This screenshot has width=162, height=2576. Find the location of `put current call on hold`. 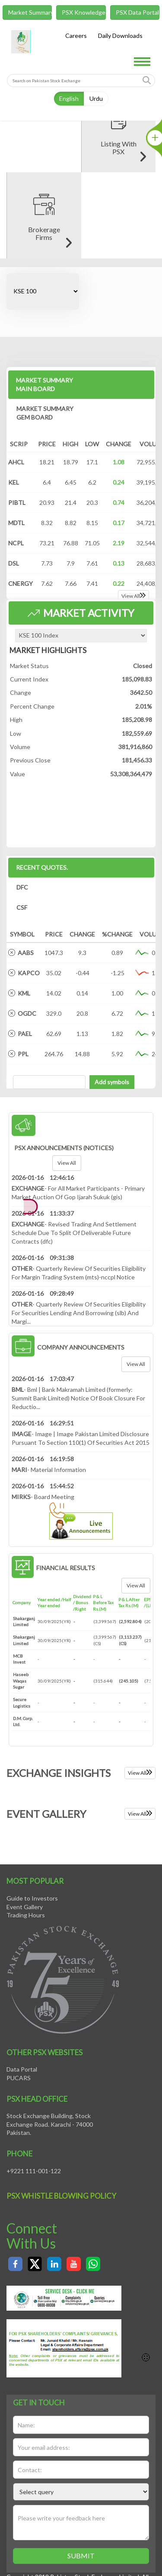

put current call on hold is located at coordinates (57, 1510).